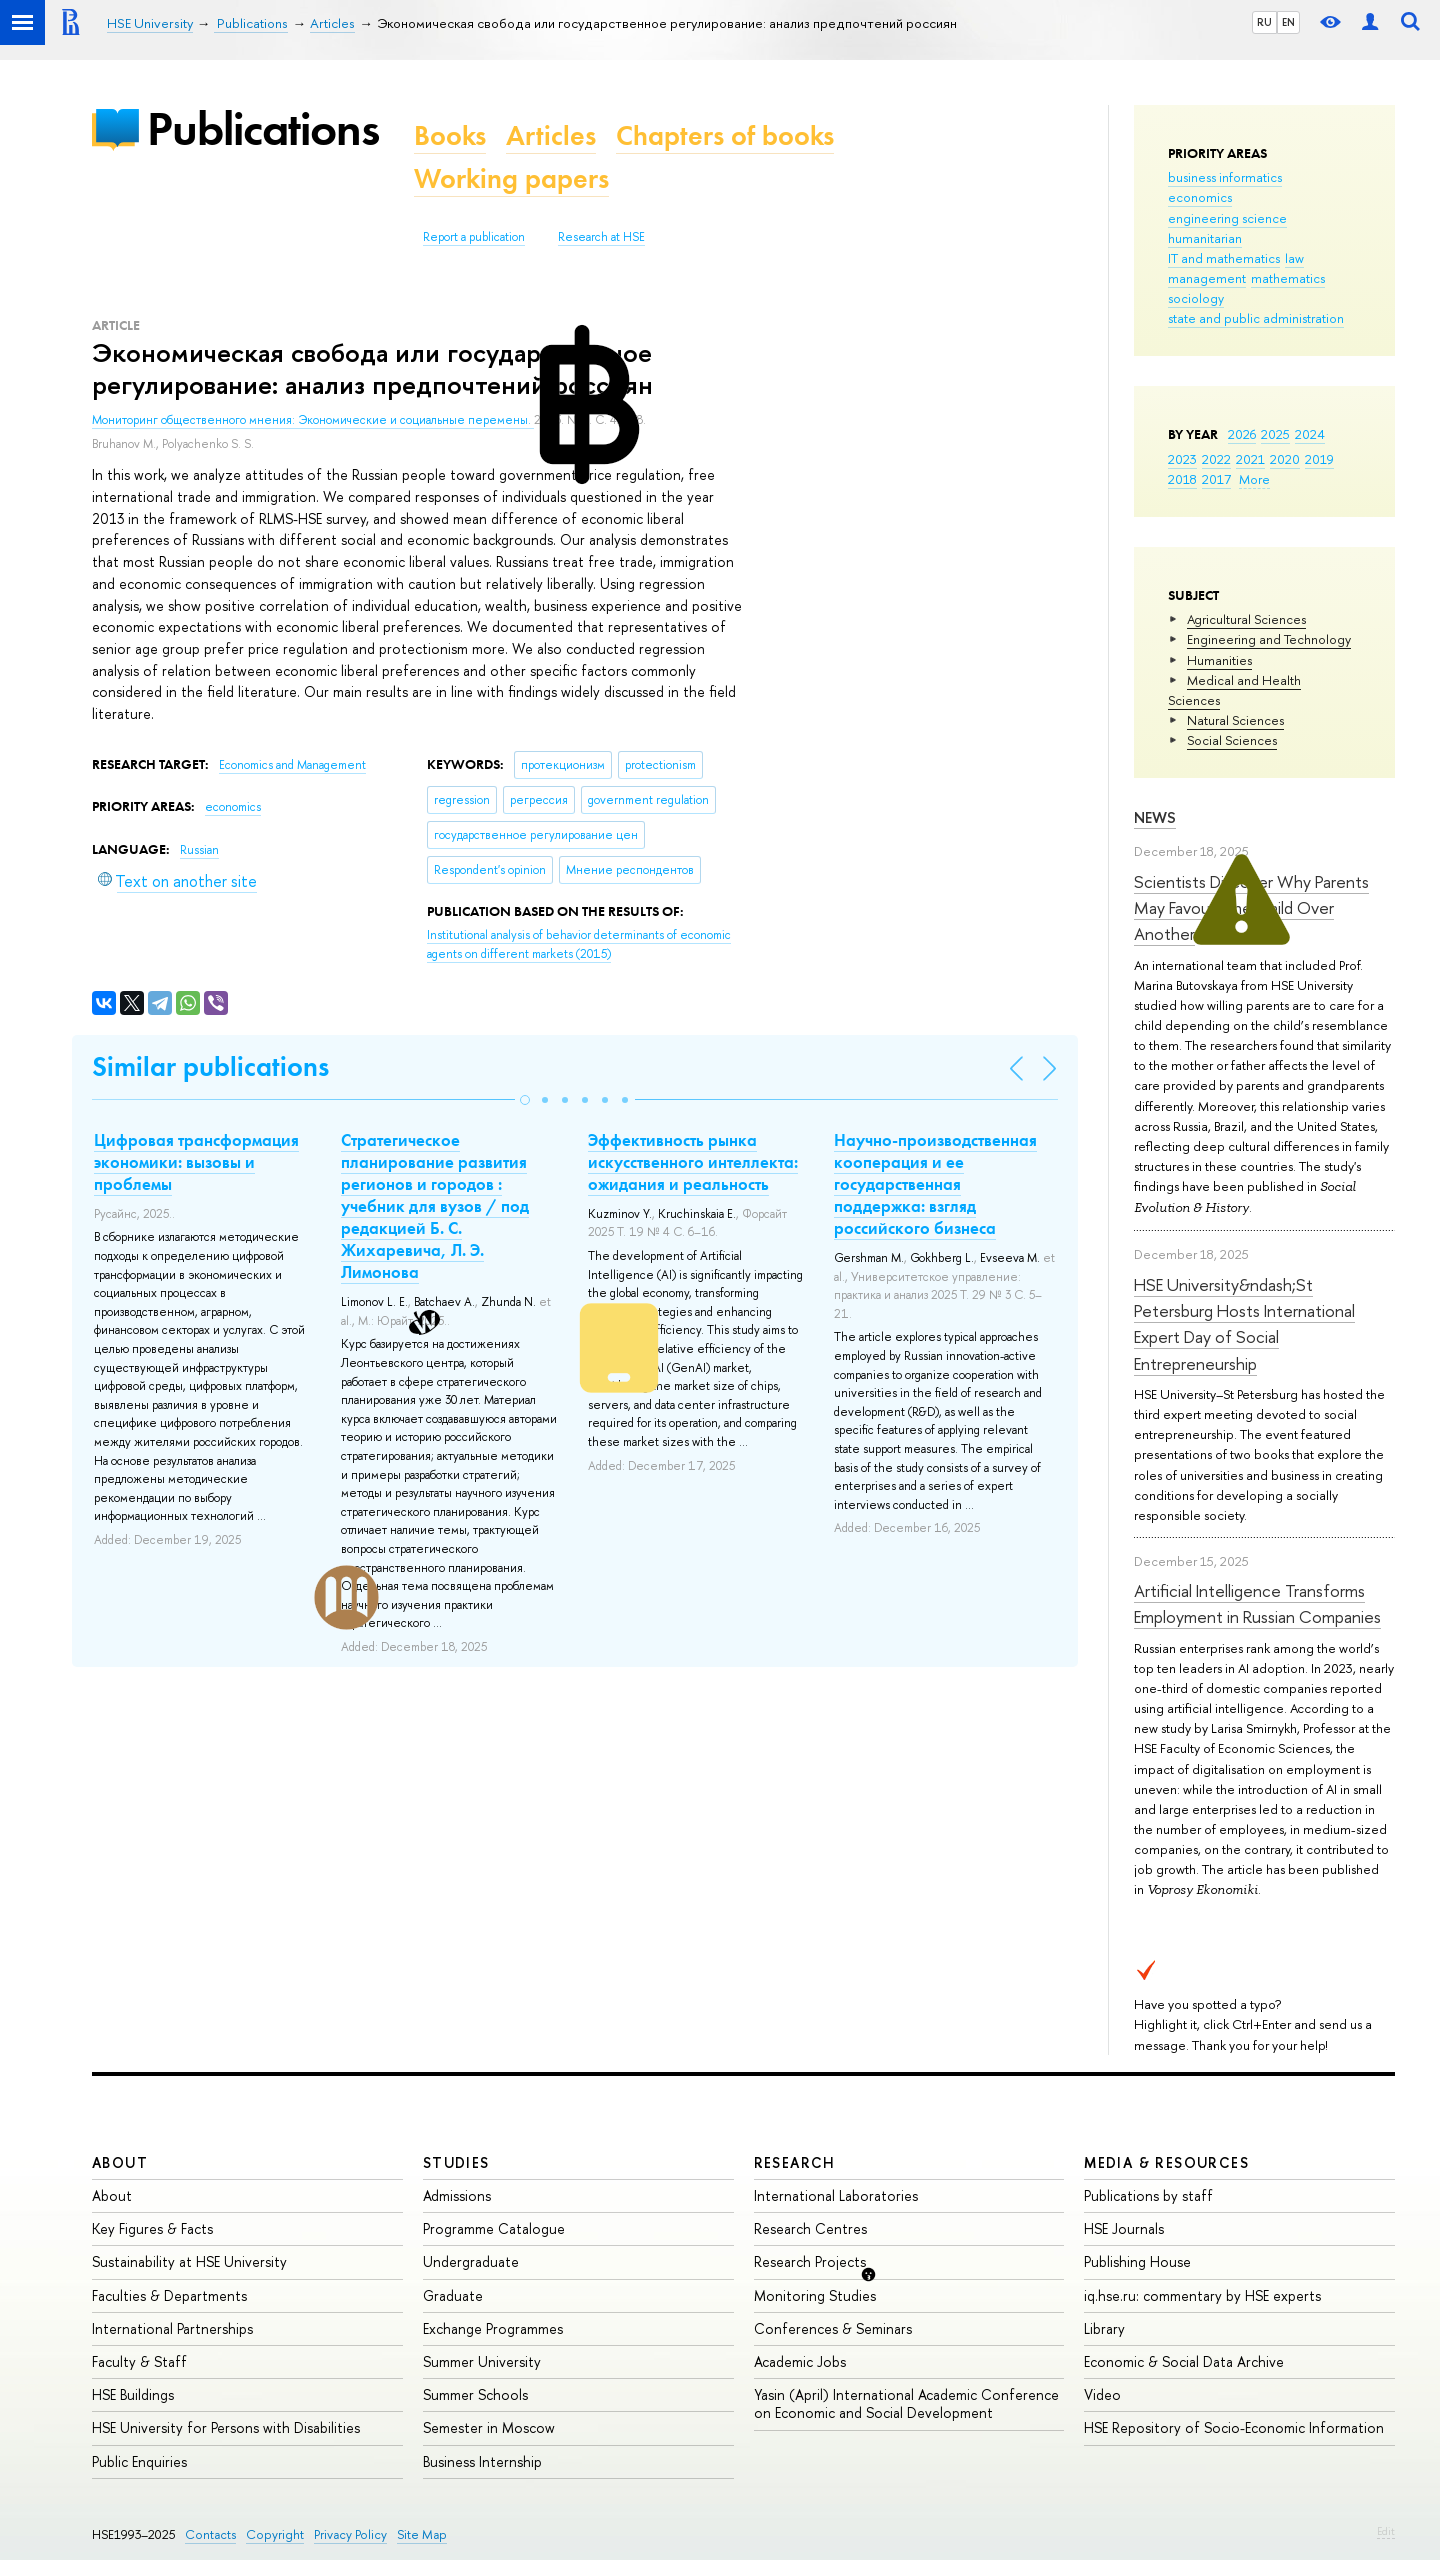  What do you see at coordinates (868, 2274) in the screenshot?
I see `send a kiss or blowing kiss emoji reaction` at bounding box center [868, 2274].